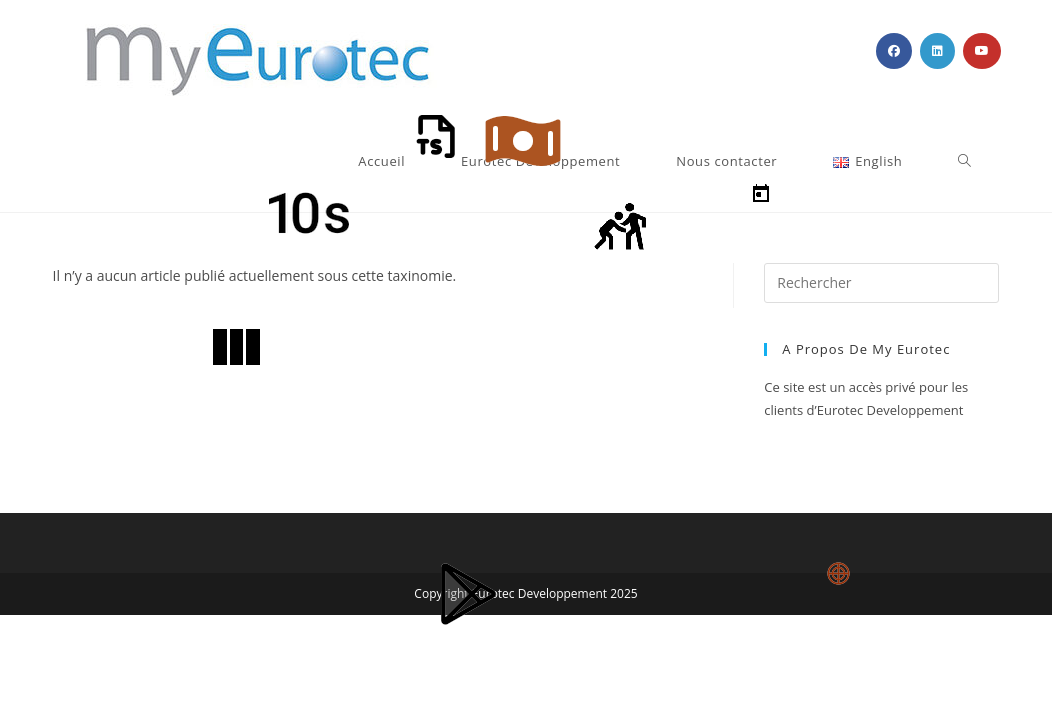 This screenshot has width=1052, height=720. What do you see at coordinates (838, 573) in the screenshot?
I see `view polar chart or radial data visualization` at bounding box center [838, 573].